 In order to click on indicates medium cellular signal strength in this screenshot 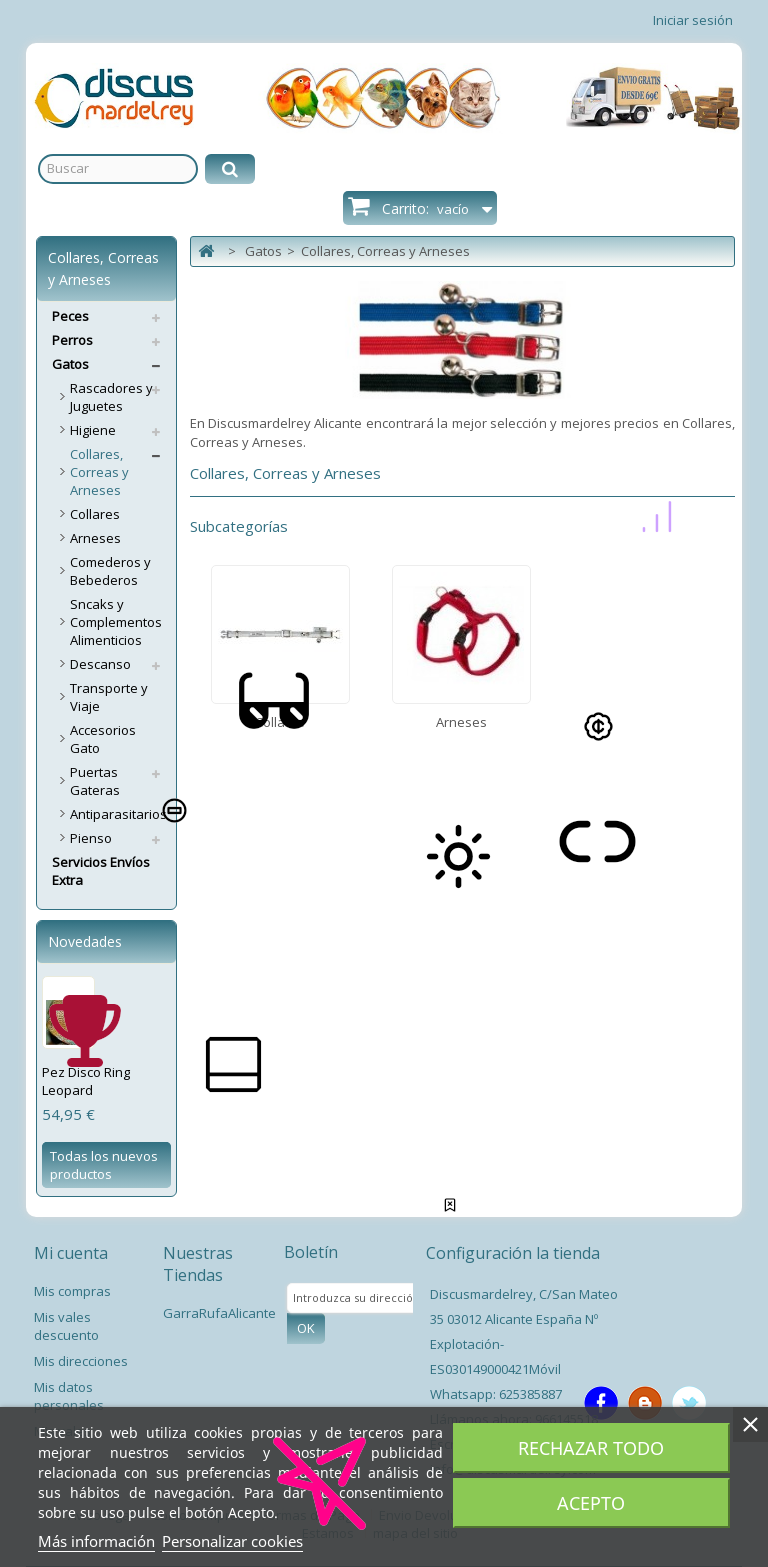, I will do `click(672, 507)`.